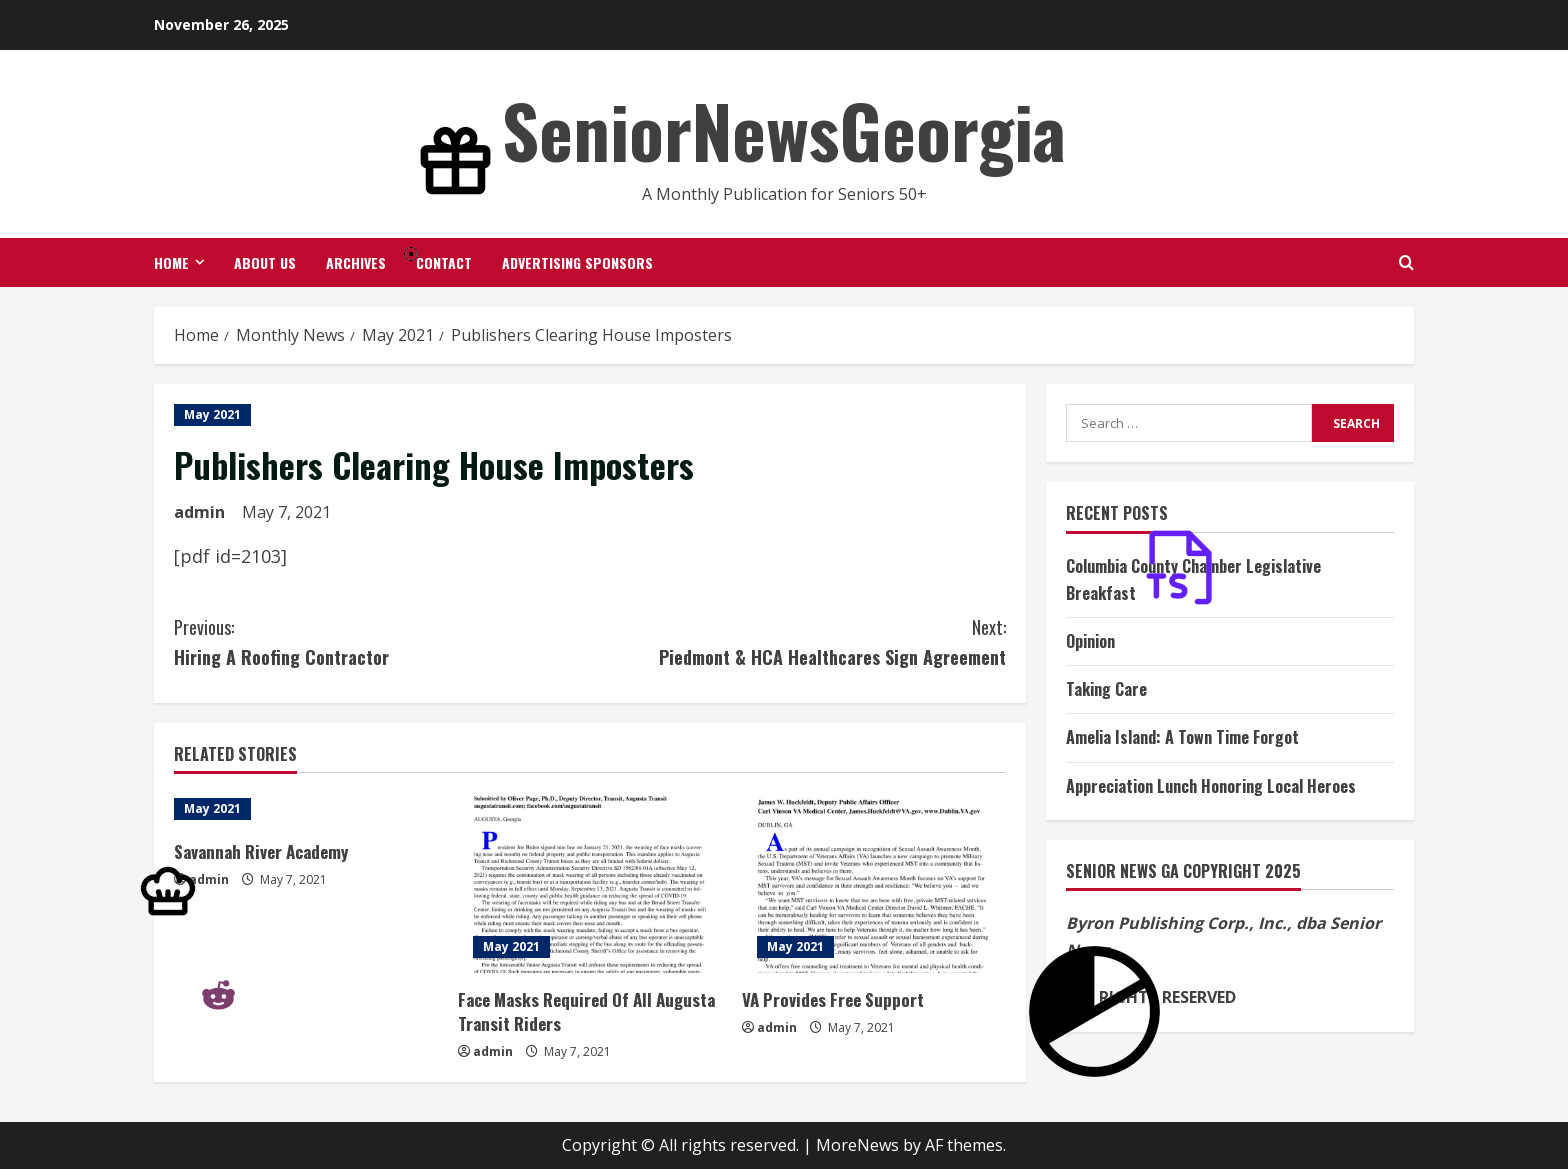 Image resolution: width=1568 pixels, height=1169 pixels. What do you see at coordinates (218, 996) in the screenshot?
I see `open the reddit app` at bounding box center [218, 996].